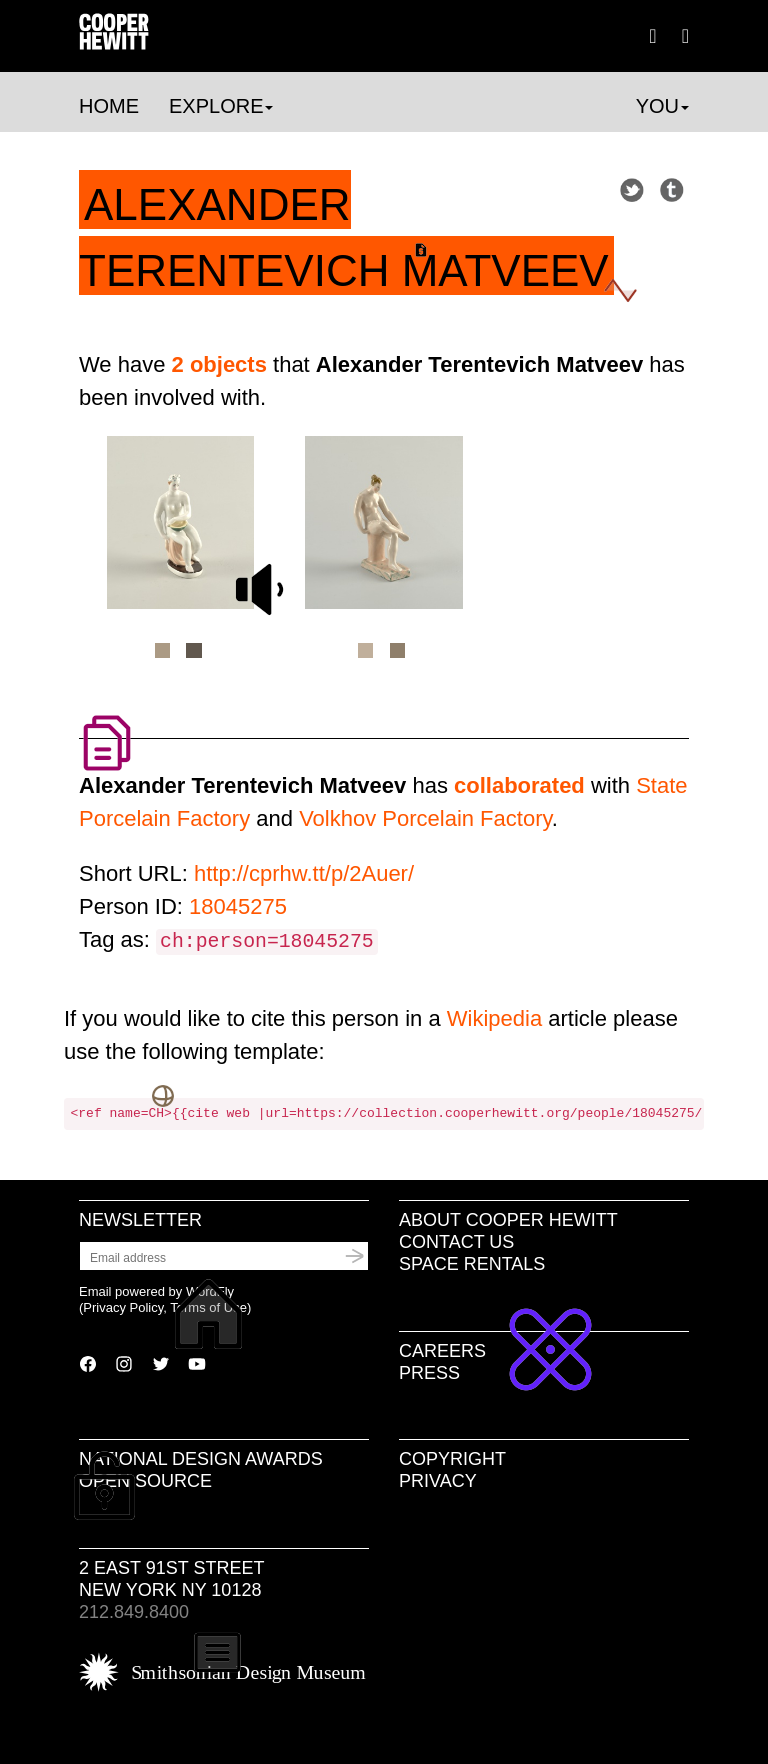 The height and width of the screenshot is (1764, 768). What do you see at coordinates (107, 743) in the screenshot?
I see `view all files` at bounding box center [107, 743].